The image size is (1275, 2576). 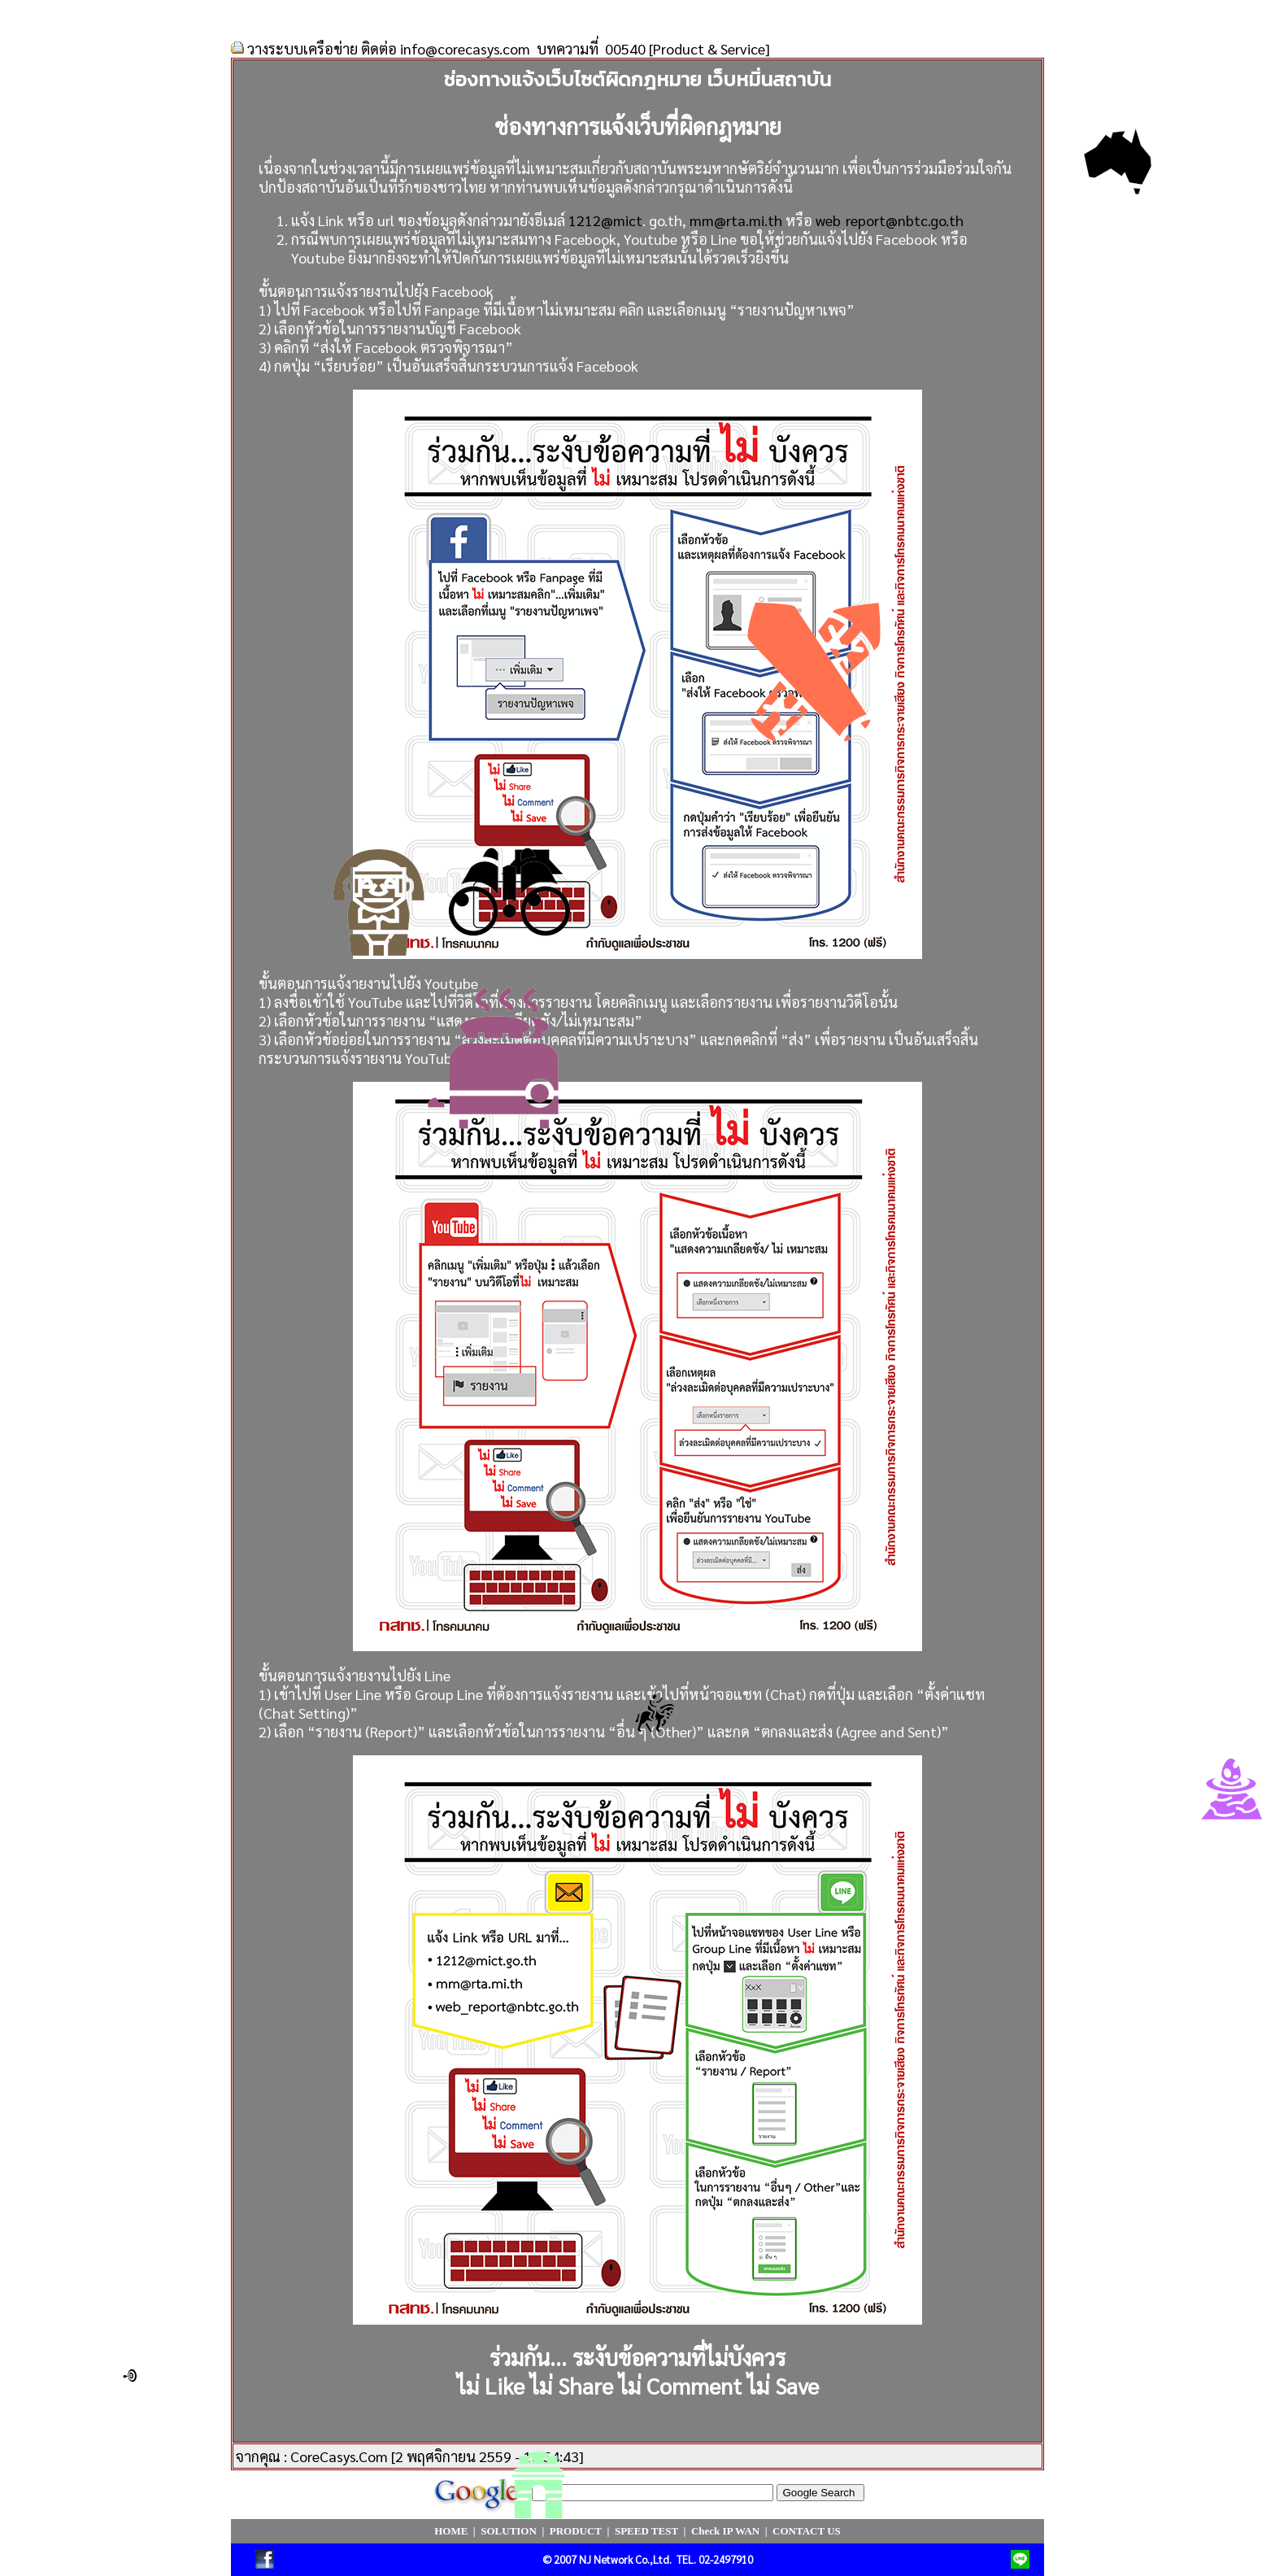 What do you see at coordinates (509, 891) in the screenshot?
I see `search or explore content` at bounding box center [509, 891].